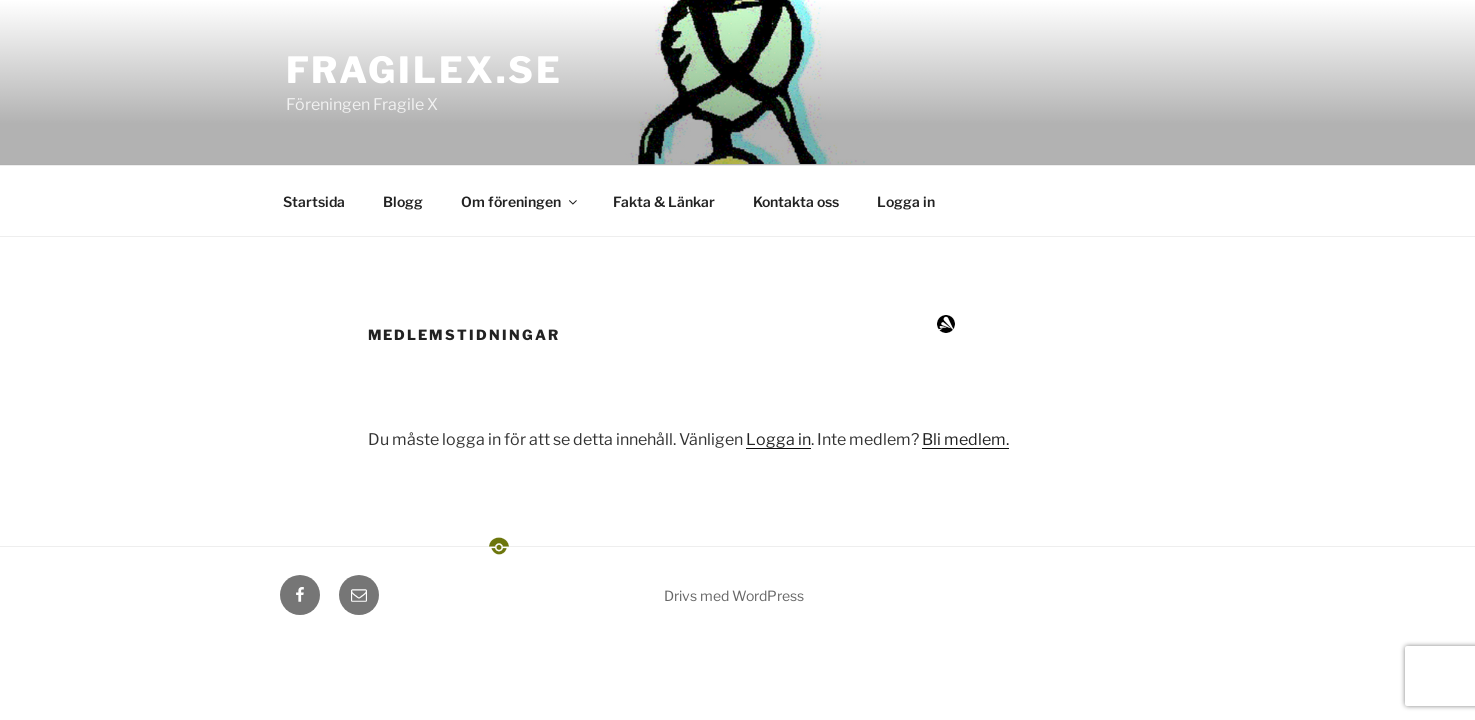  Describe the element at coordinates (499, 546) in the screenshot. I see `drone CI/CD platform logo` at that location.